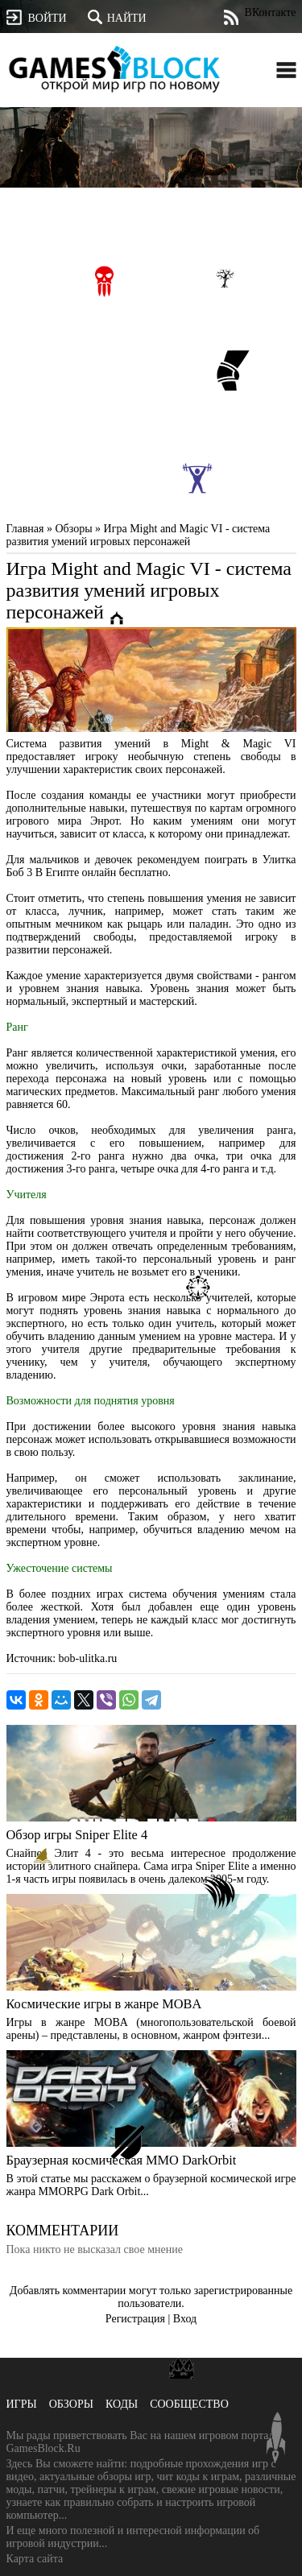 The width and height of the screenshot is (302, 2576). I want to click on select elbow pad equipment for your character, so click(230, 370).